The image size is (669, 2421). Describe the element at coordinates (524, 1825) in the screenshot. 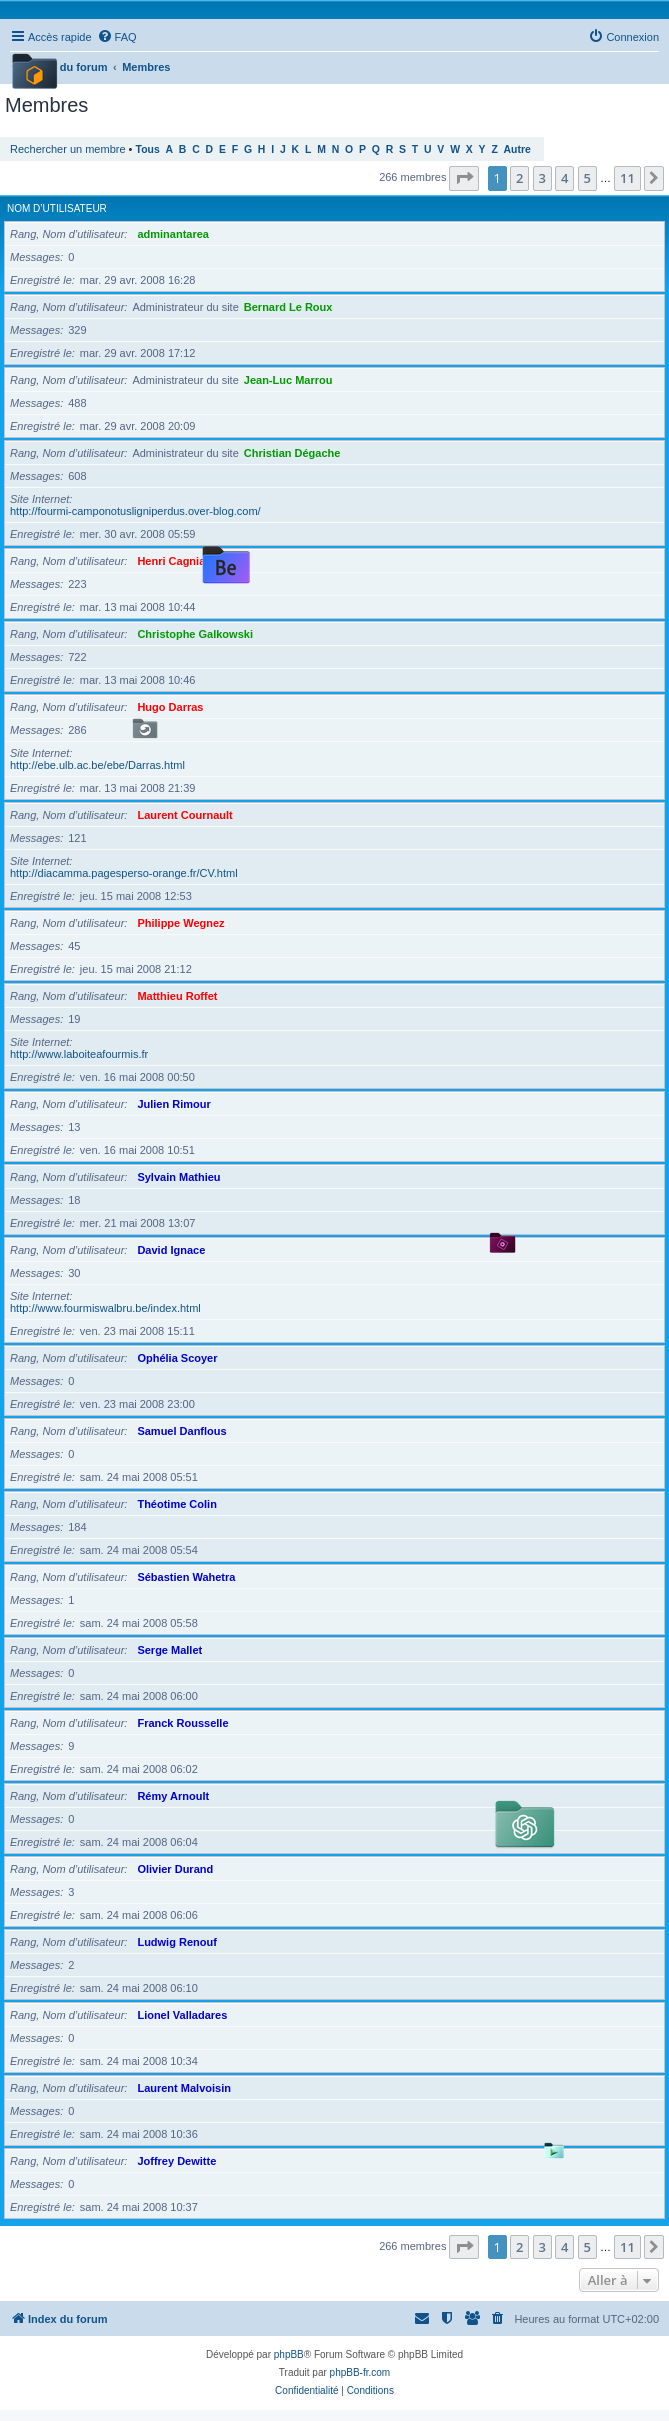

I see `open folder containing ChatGPT-related files` at that location.